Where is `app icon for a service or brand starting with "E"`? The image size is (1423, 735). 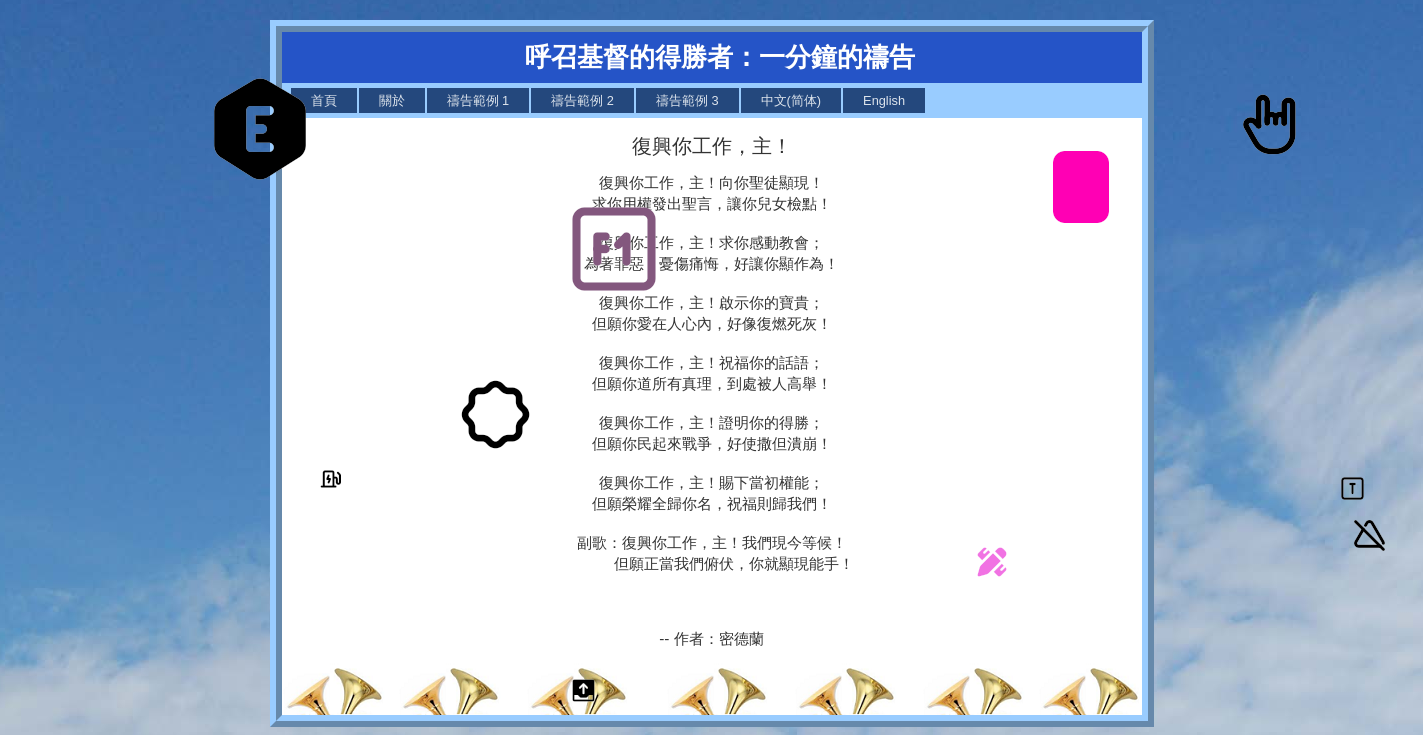
app icon for a service or brand starting with "E" is located at coordinates (260, 129).